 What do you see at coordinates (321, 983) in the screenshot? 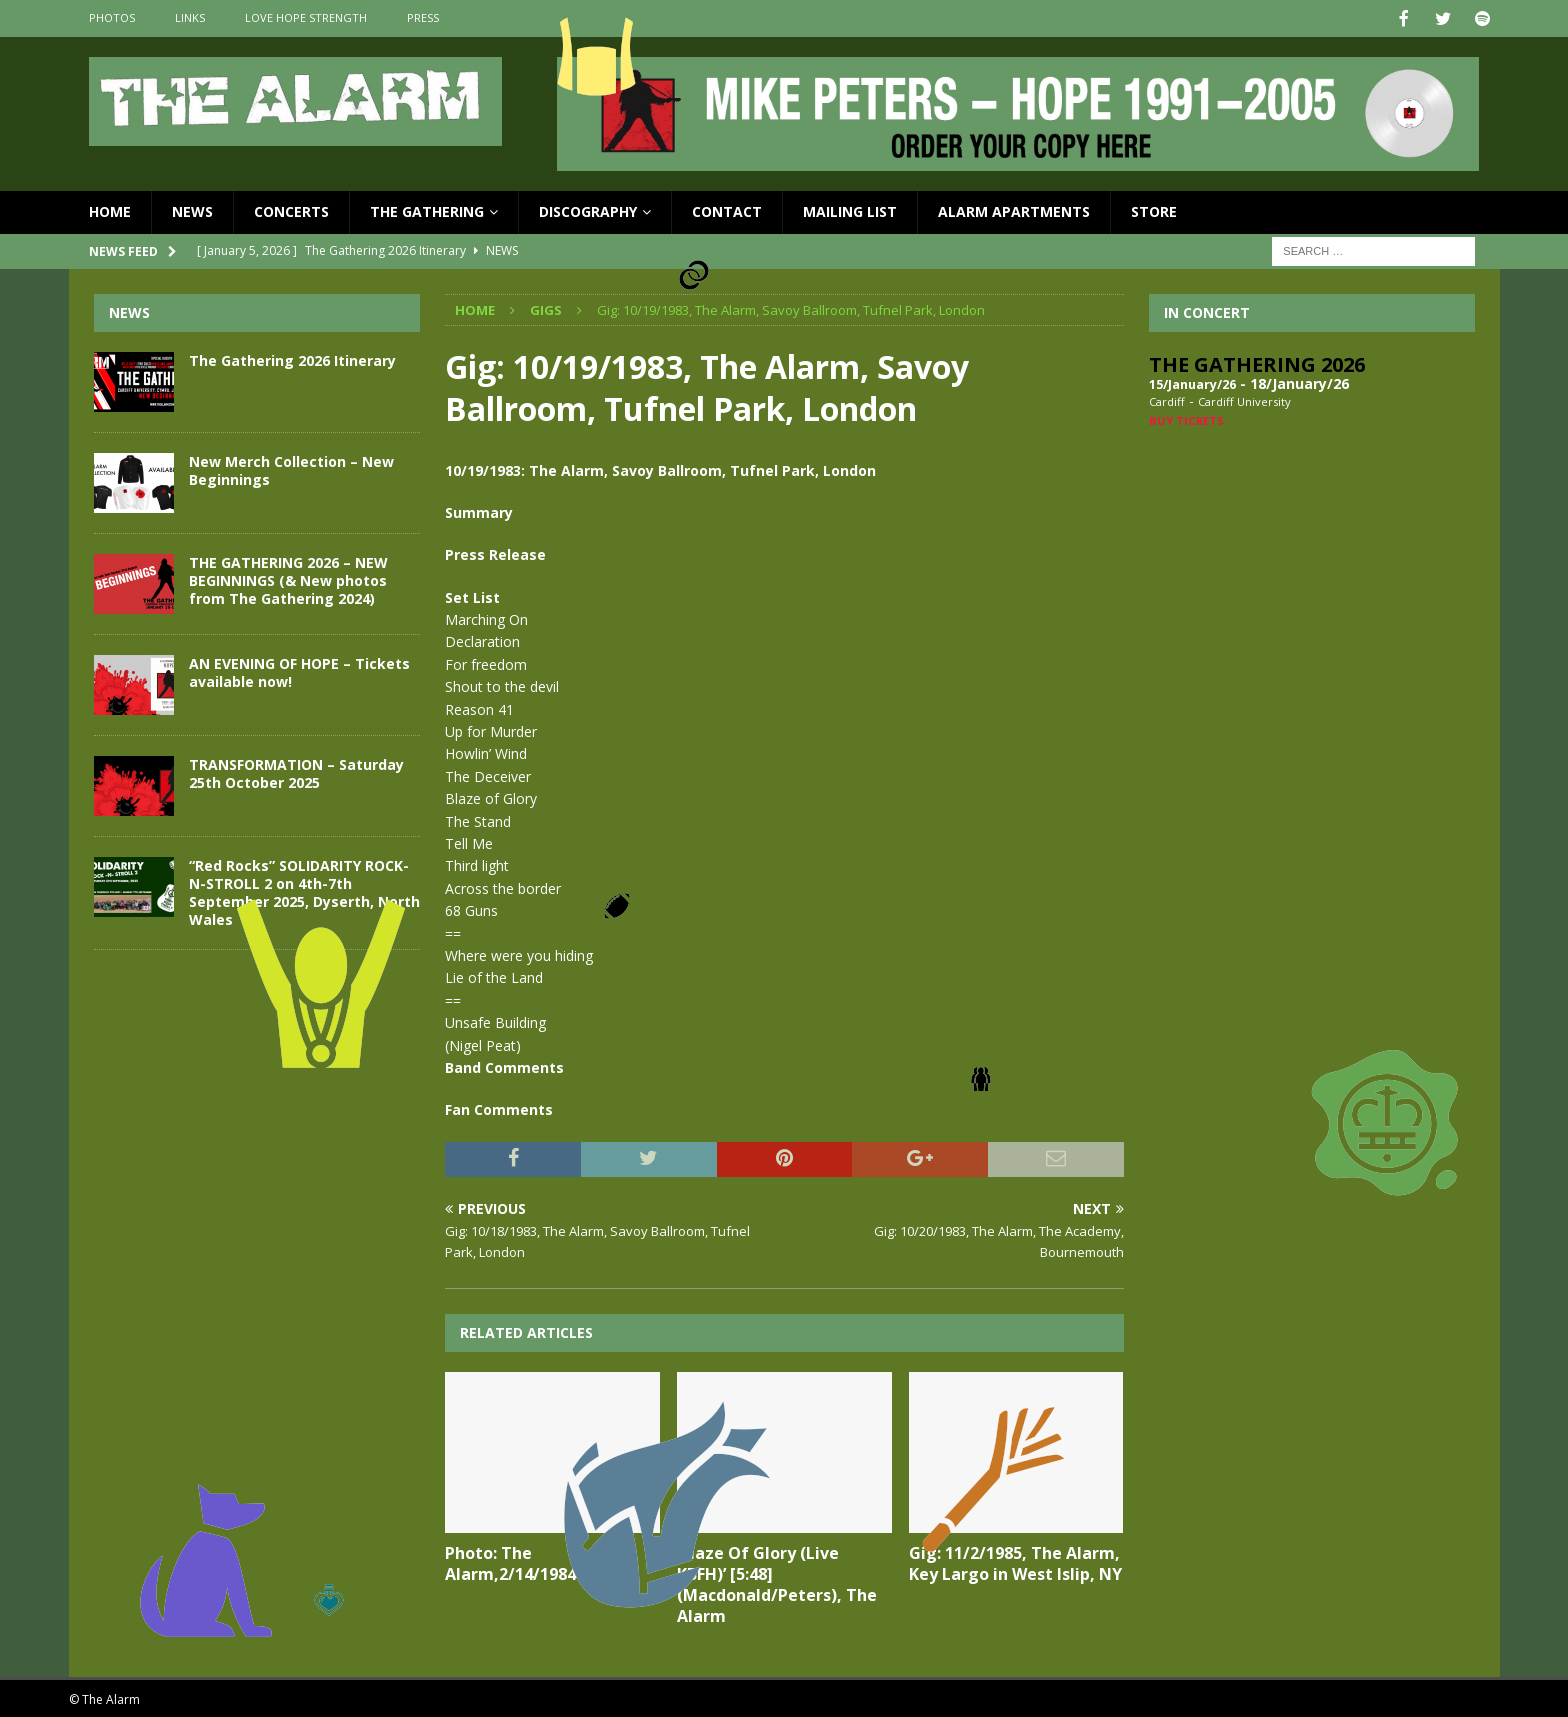
I see `indicates a winner or top performer` at bounding box center [321, 983].